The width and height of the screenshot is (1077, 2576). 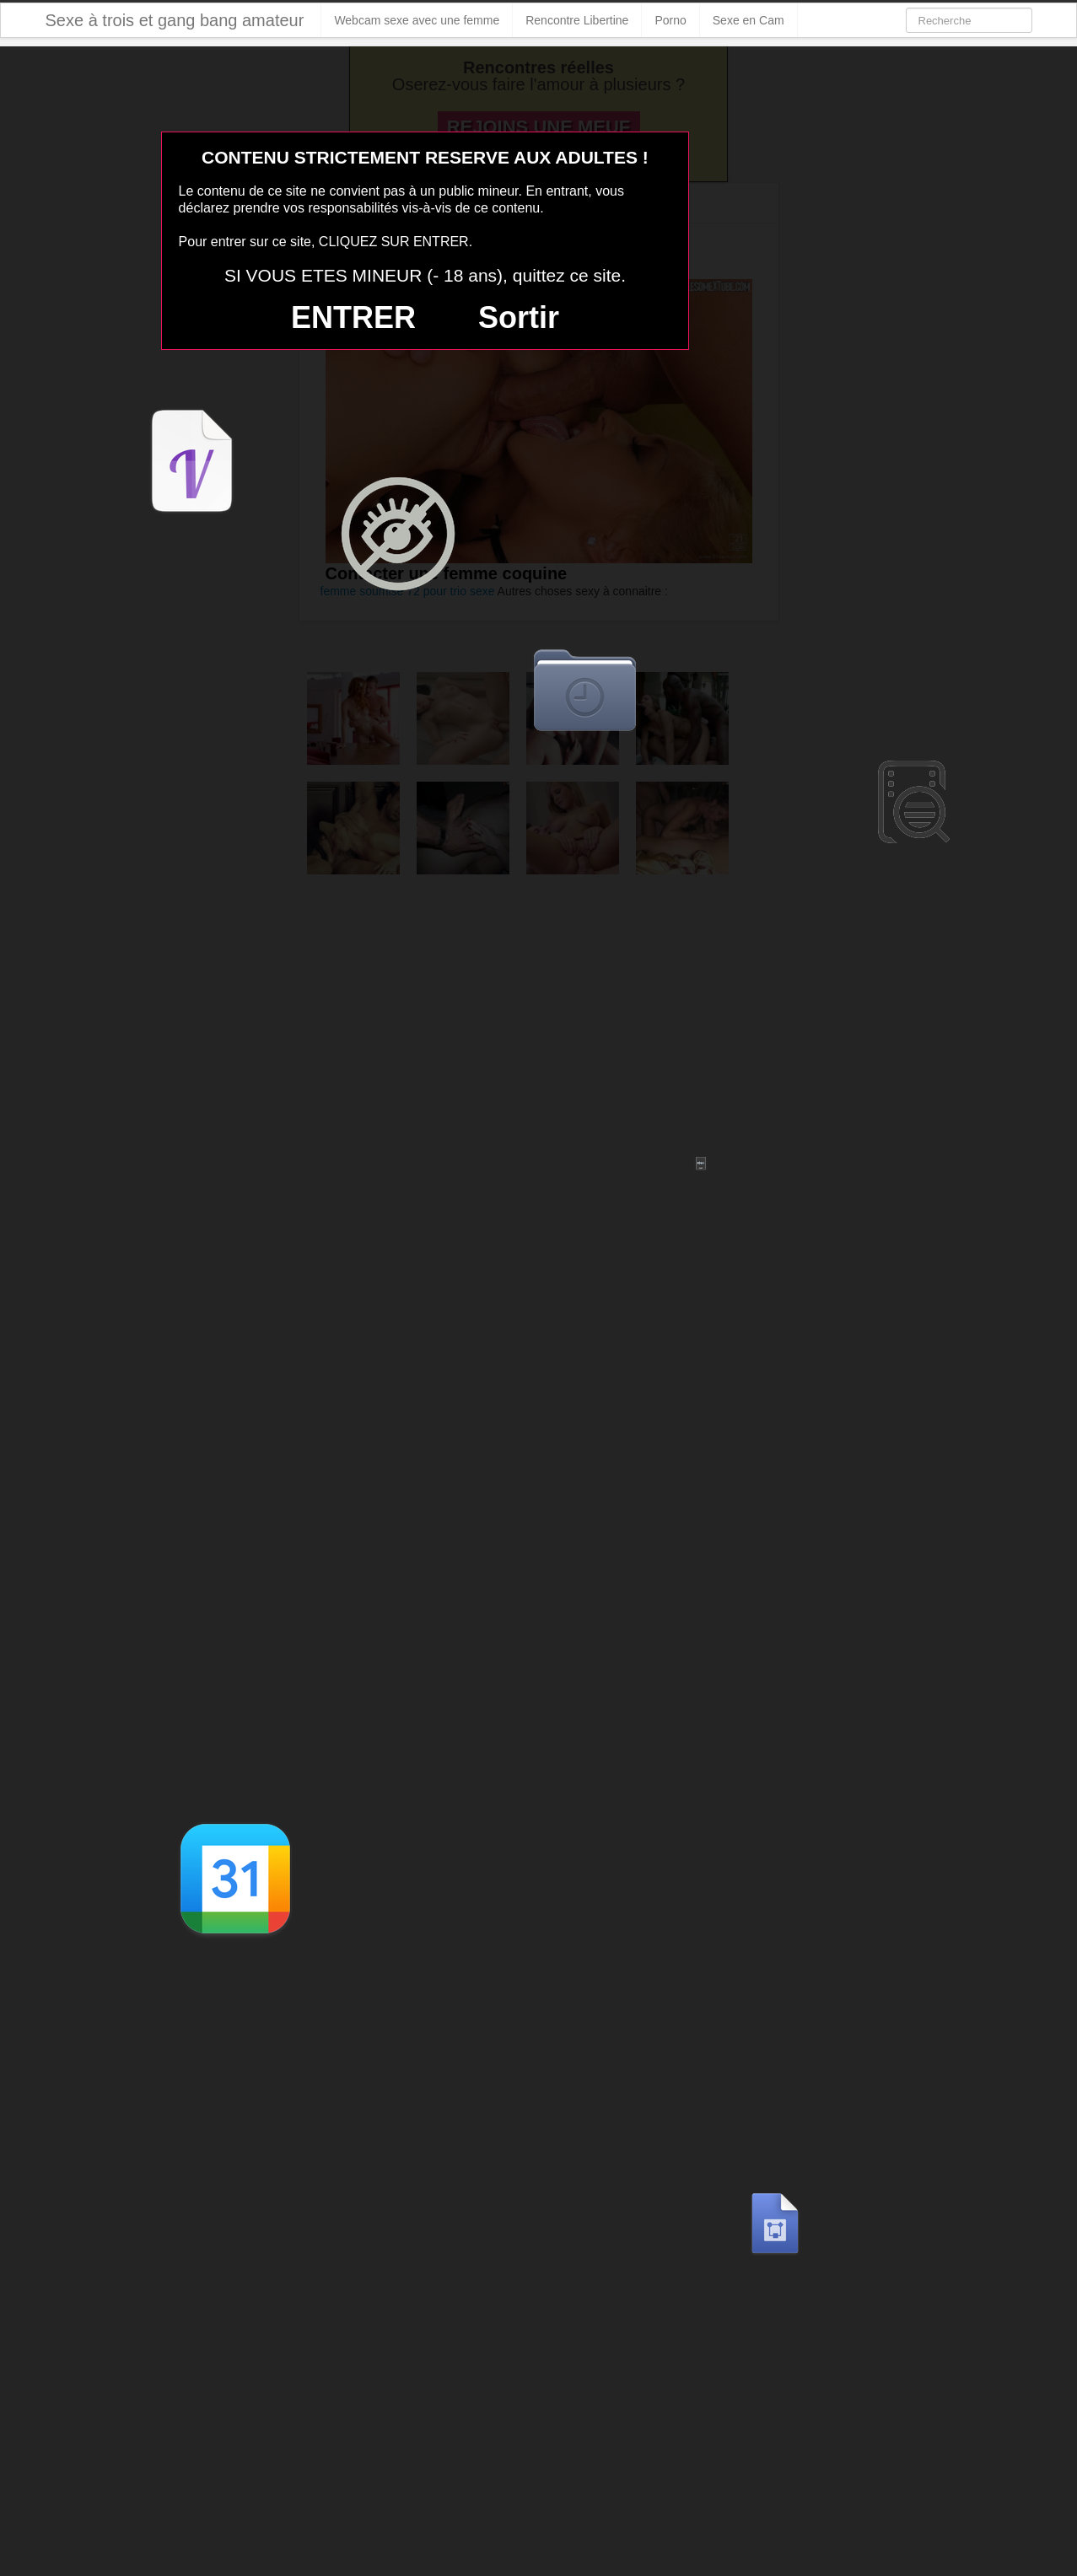 What do you see at coordinates (584, 690) in the screenshot?
I see `access temporary files folder` at bounding box center [584, 690].